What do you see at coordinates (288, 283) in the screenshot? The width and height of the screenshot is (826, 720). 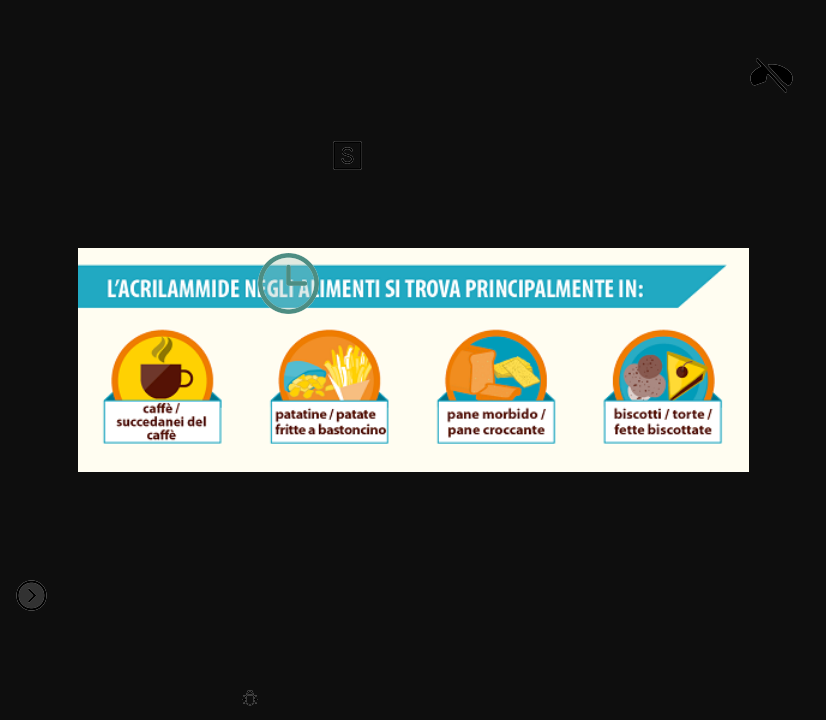 I see `view current time` at bounding box center [288, 283].